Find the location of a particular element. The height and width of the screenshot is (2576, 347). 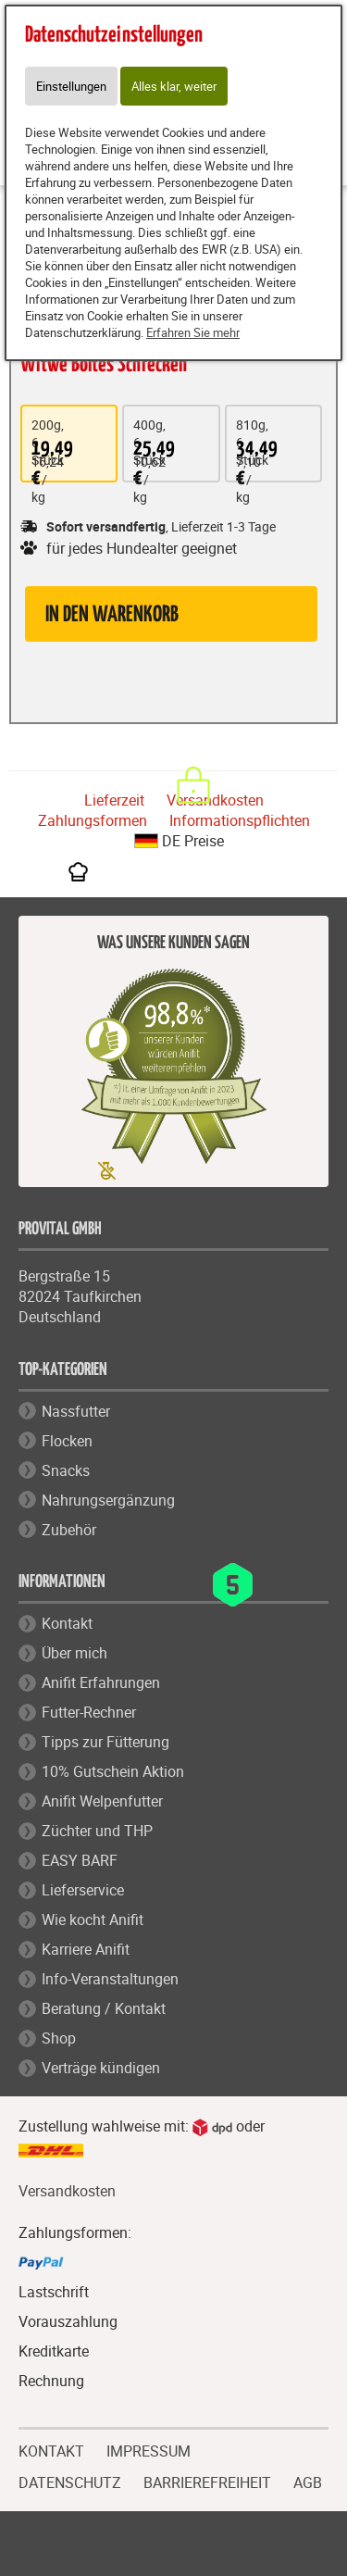

indicates a locked or secured item is located at coordinates (193, 787).